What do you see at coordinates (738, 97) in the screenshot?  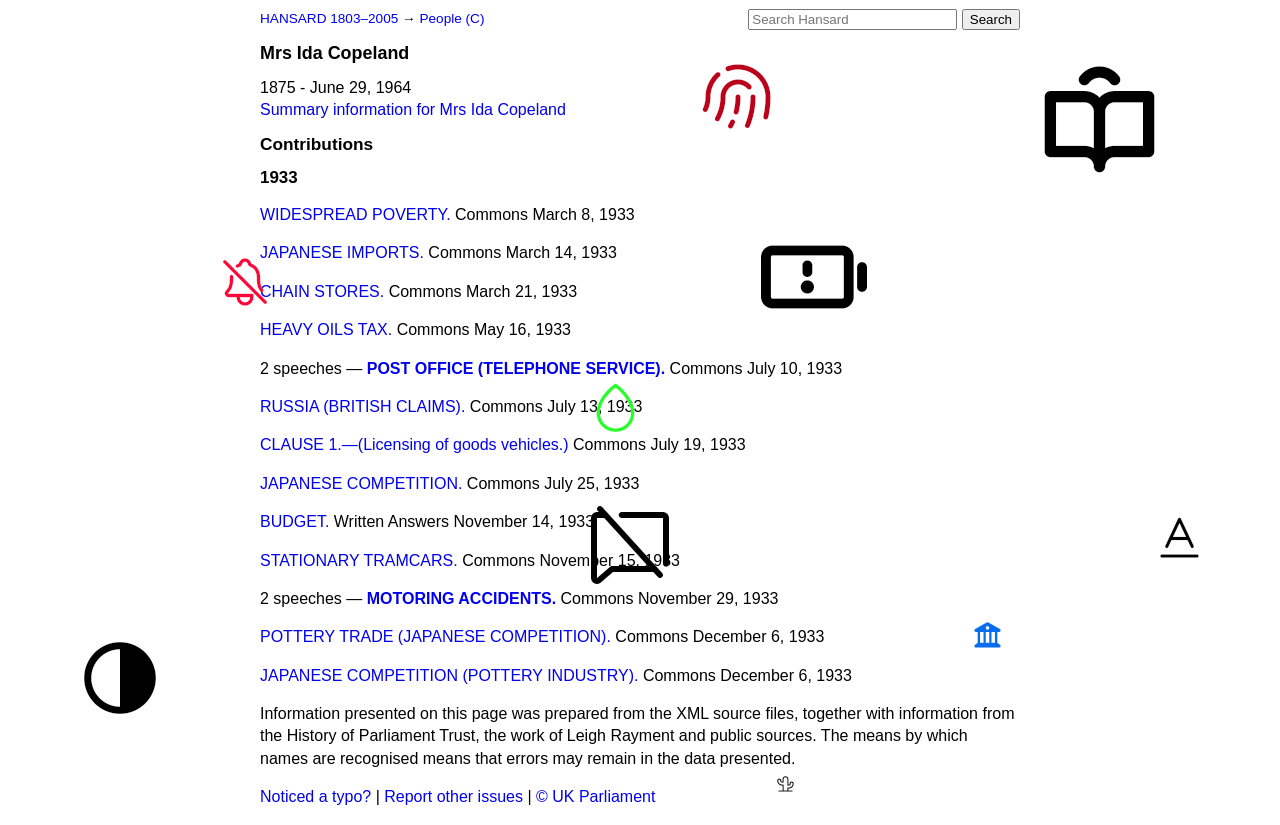 I see `authenticate with fingerprint` at bounding box center [738, 97].